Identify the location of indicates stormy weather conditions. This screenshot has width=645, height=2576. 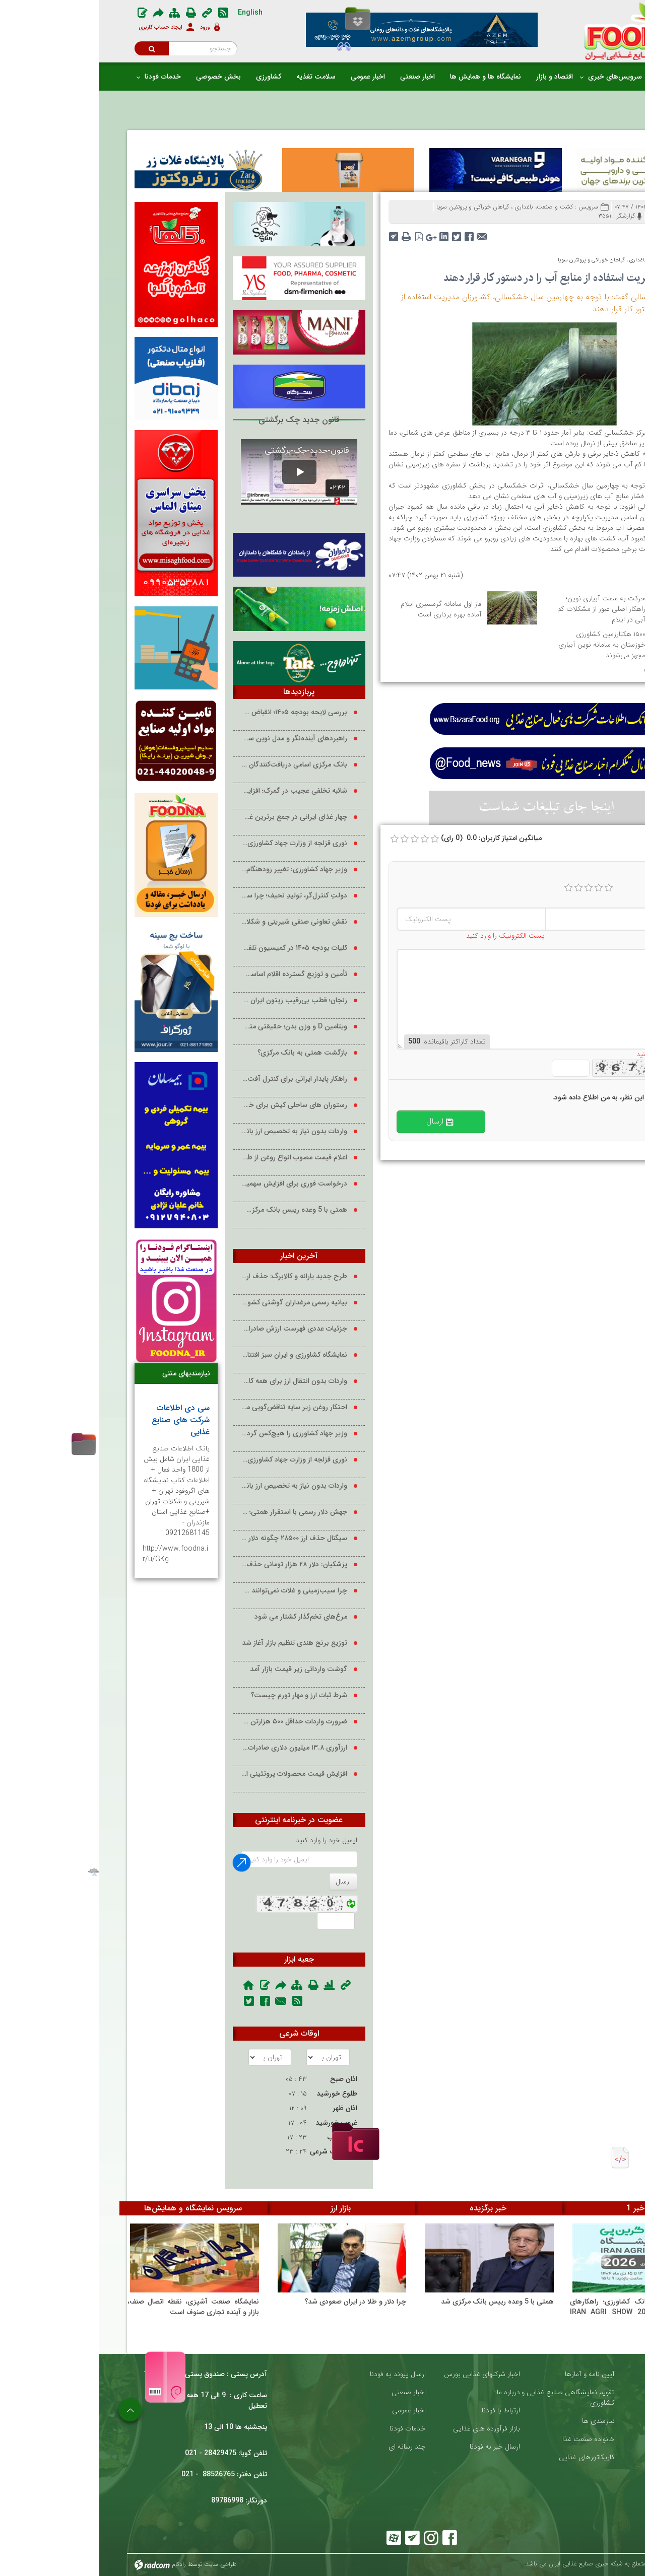
(94, 1871).